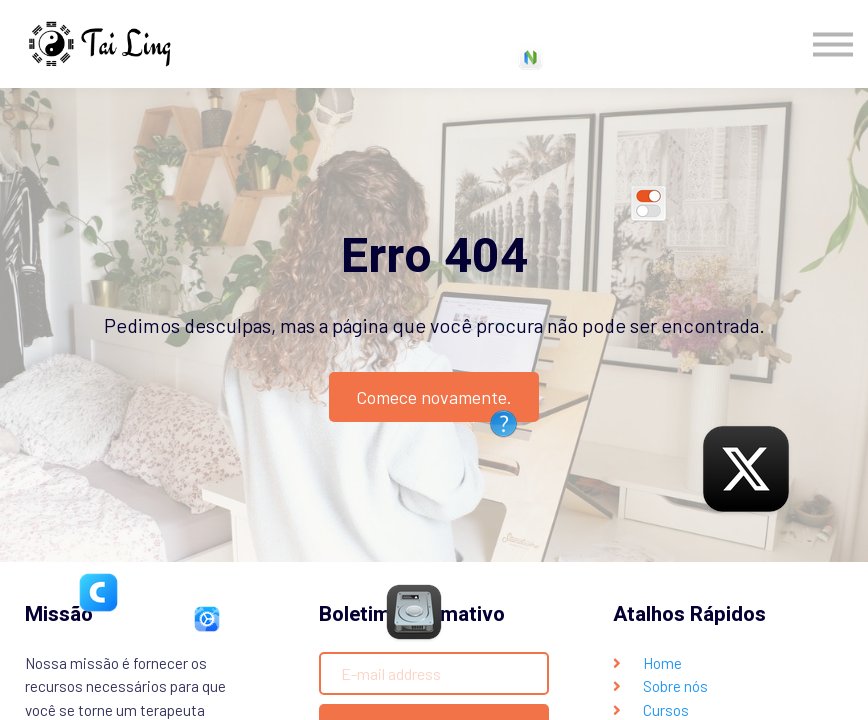  What do you see at coordinates (503, 423) in the screenshot?
I see `open help documentation` at bounding box center [503, 423].